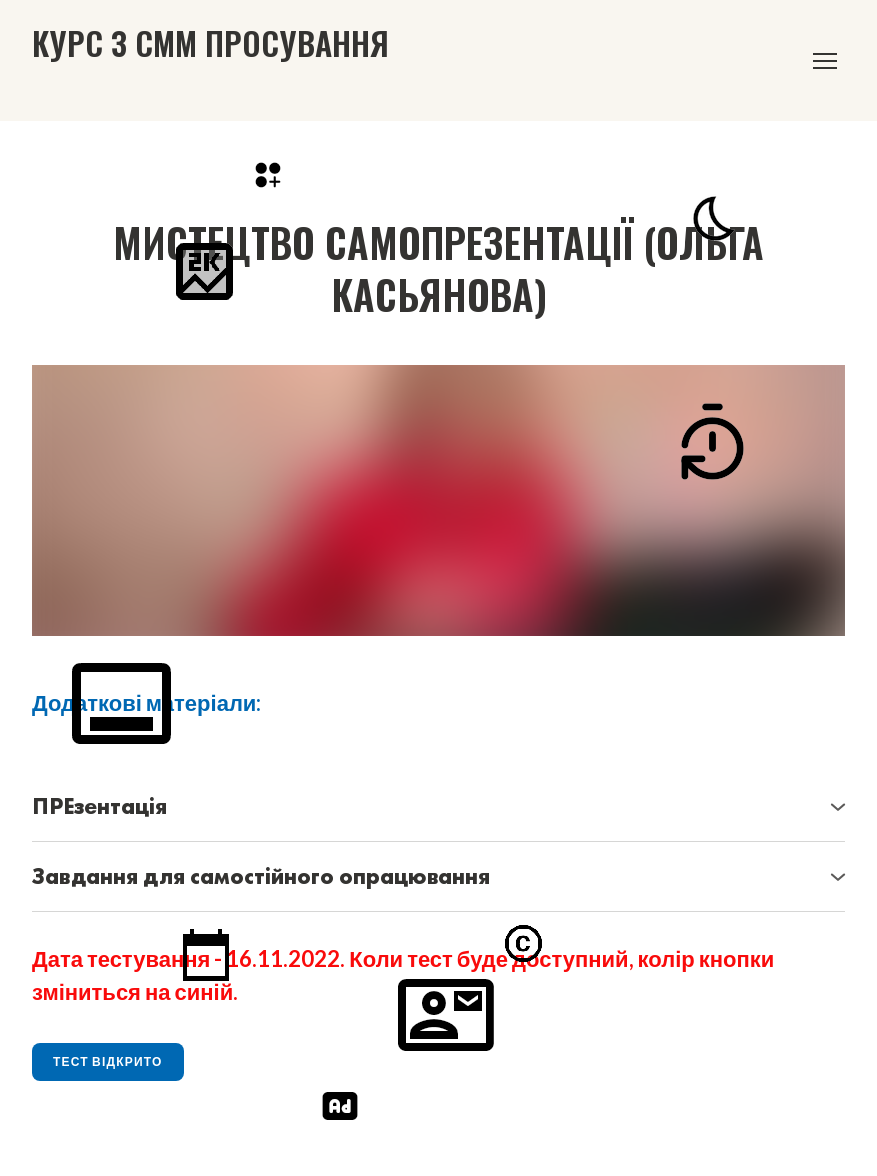  Describe the element at coordinates (204, 271) in the screenshot. I see `view score or rating statistics` at that location.